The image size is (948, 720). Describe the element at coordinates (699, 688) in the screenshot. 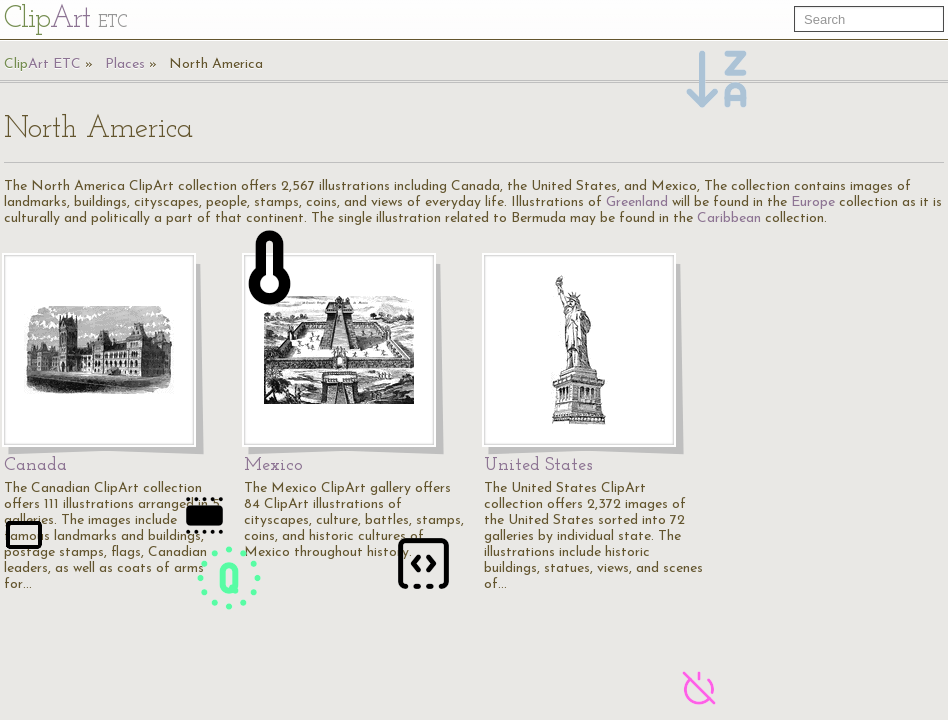

I see `power off or shutdown disabled` at that location.